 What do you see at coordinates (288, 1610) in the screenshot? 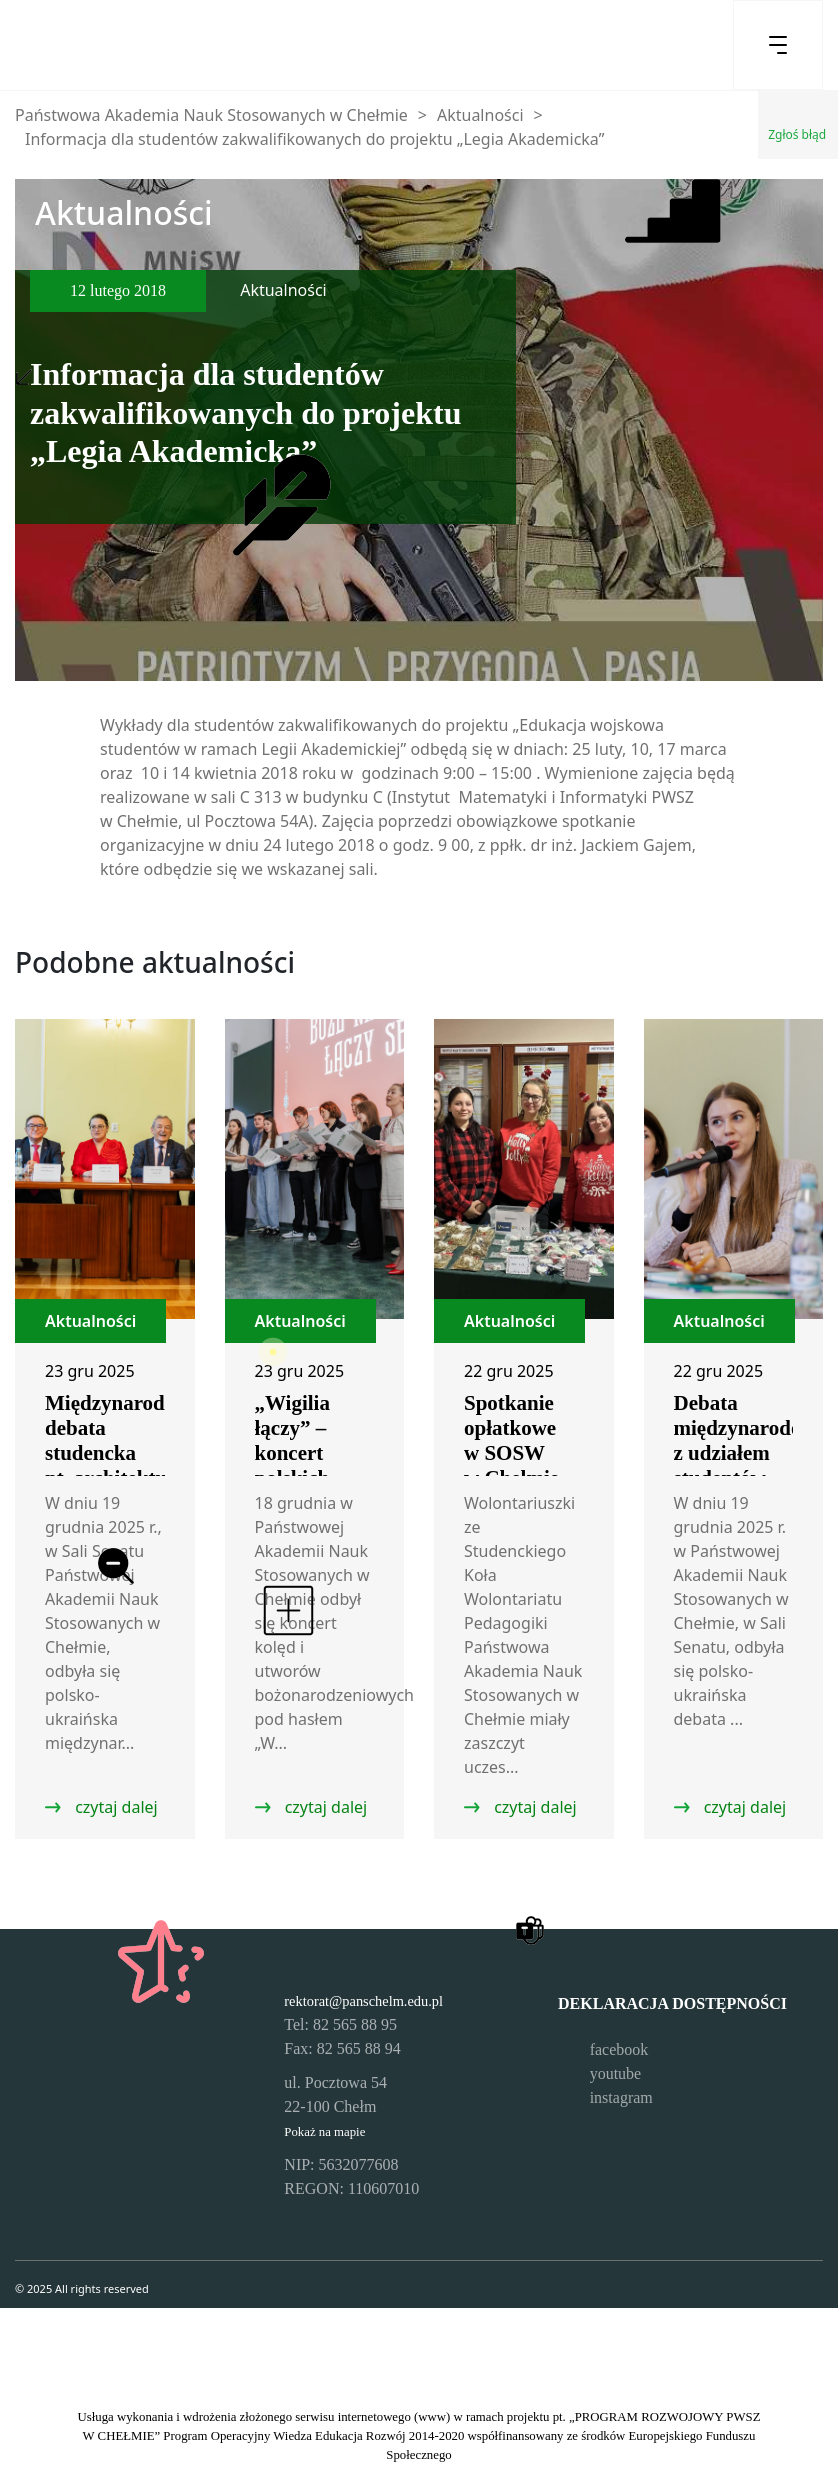
I see `add a new item or entry` at bounding box center [288, 1610].